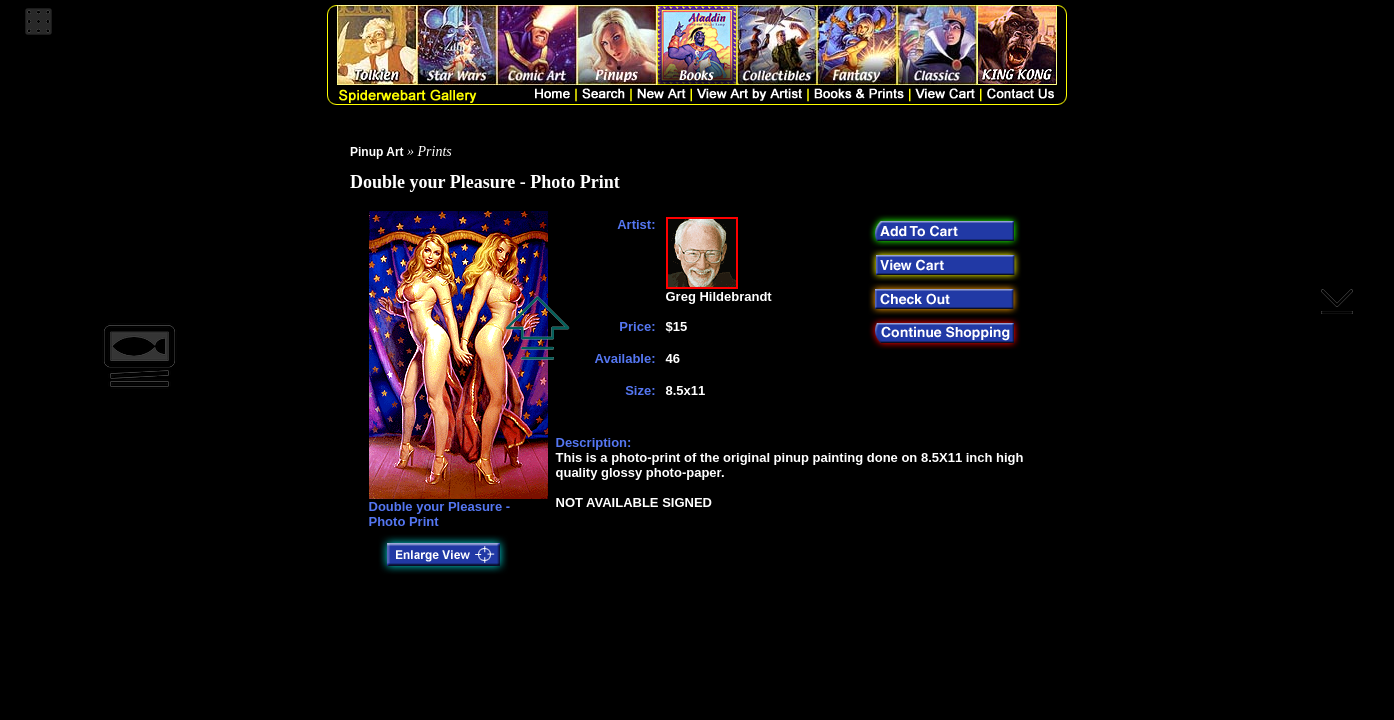 The image size is (1394, 720). What do you see at coordinates (139, 357) in the screenshot?
I see `view set meal or bento box options` at bounding box center [139, 357].